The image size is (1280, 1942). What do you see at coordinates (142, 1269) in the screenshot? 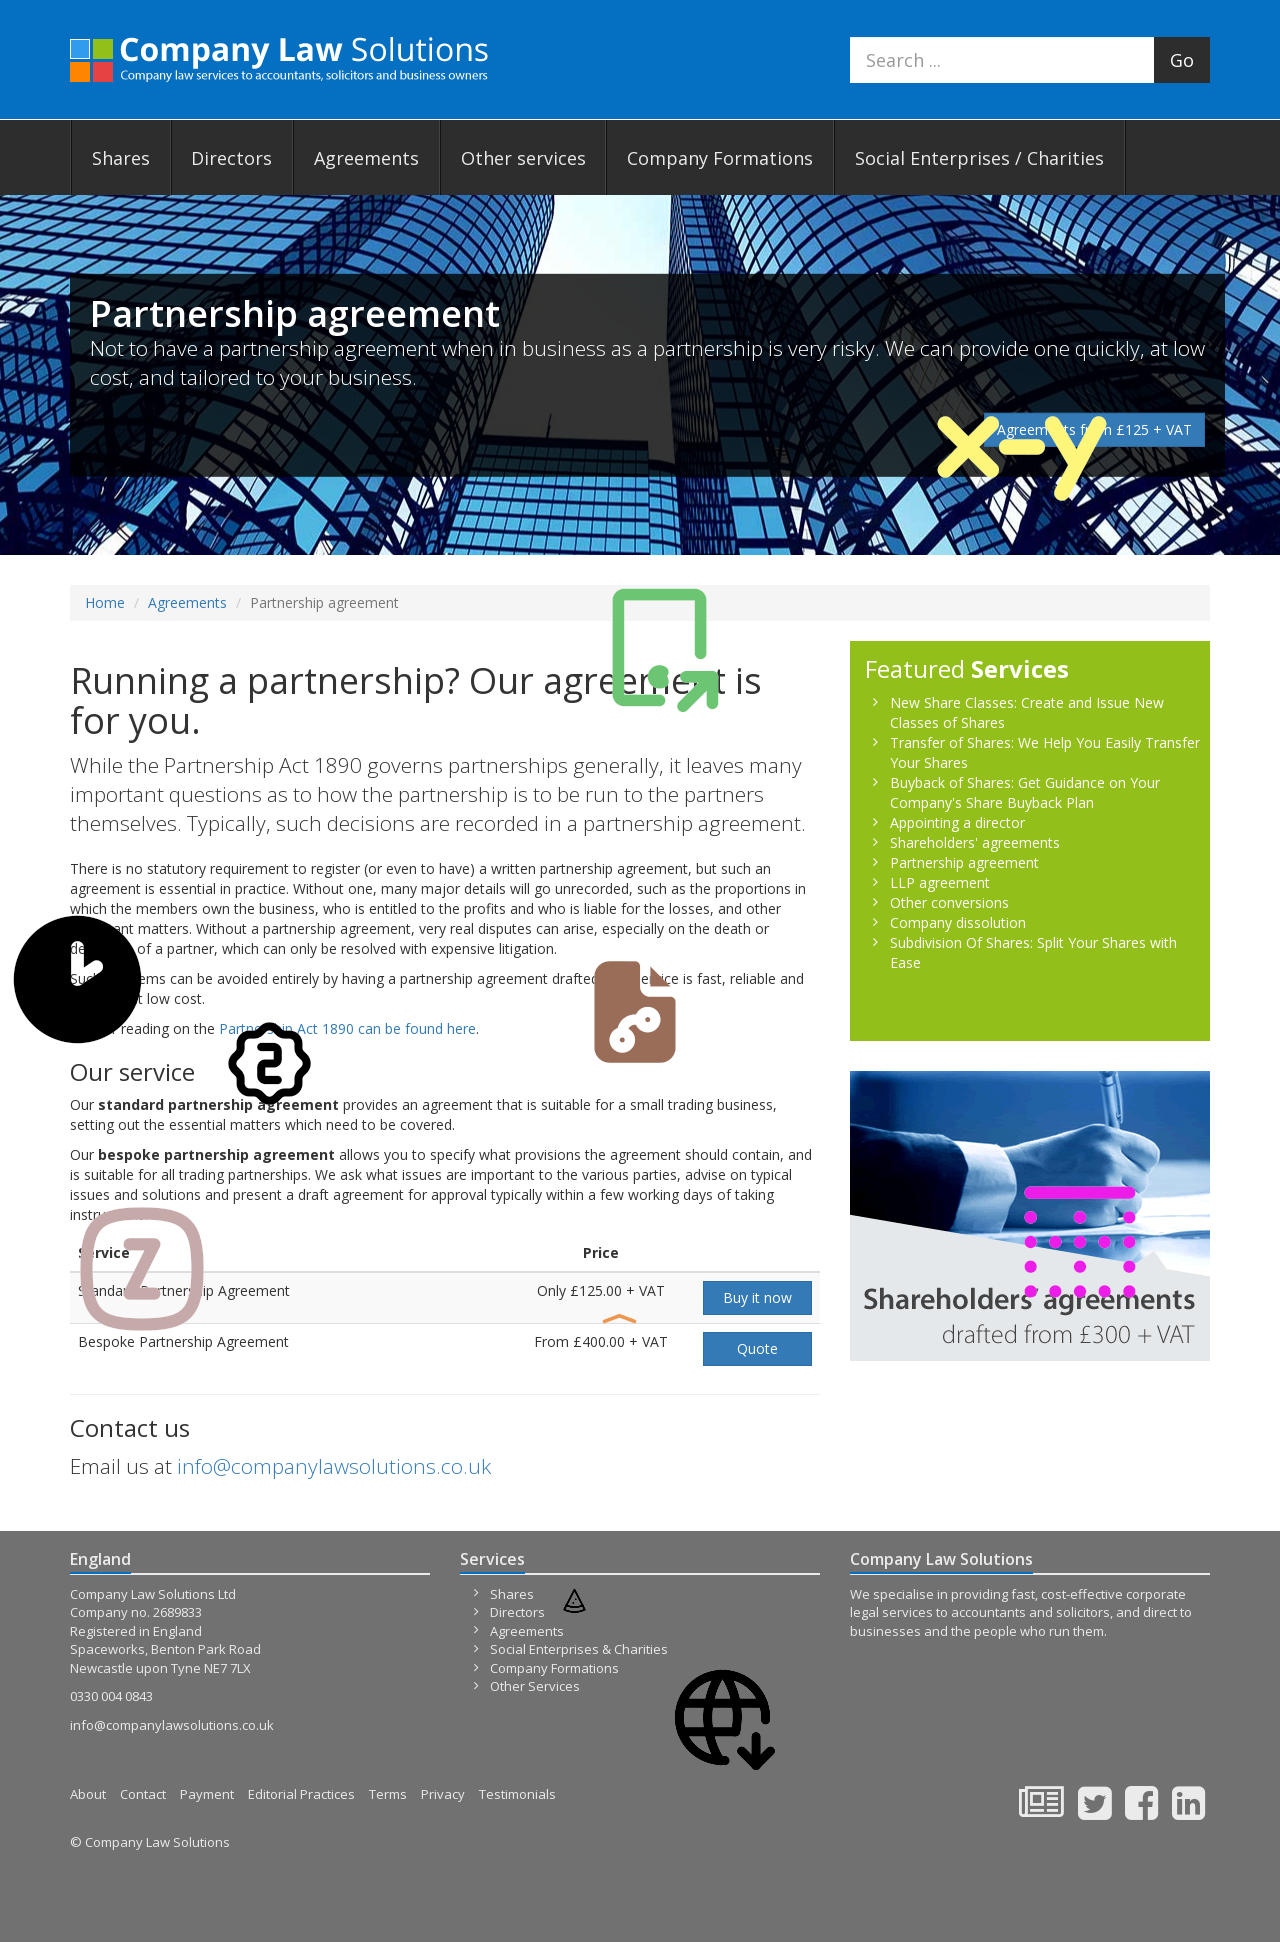
I see `alphabetical sorting option (Z)` at bounding box center [142, 1269].